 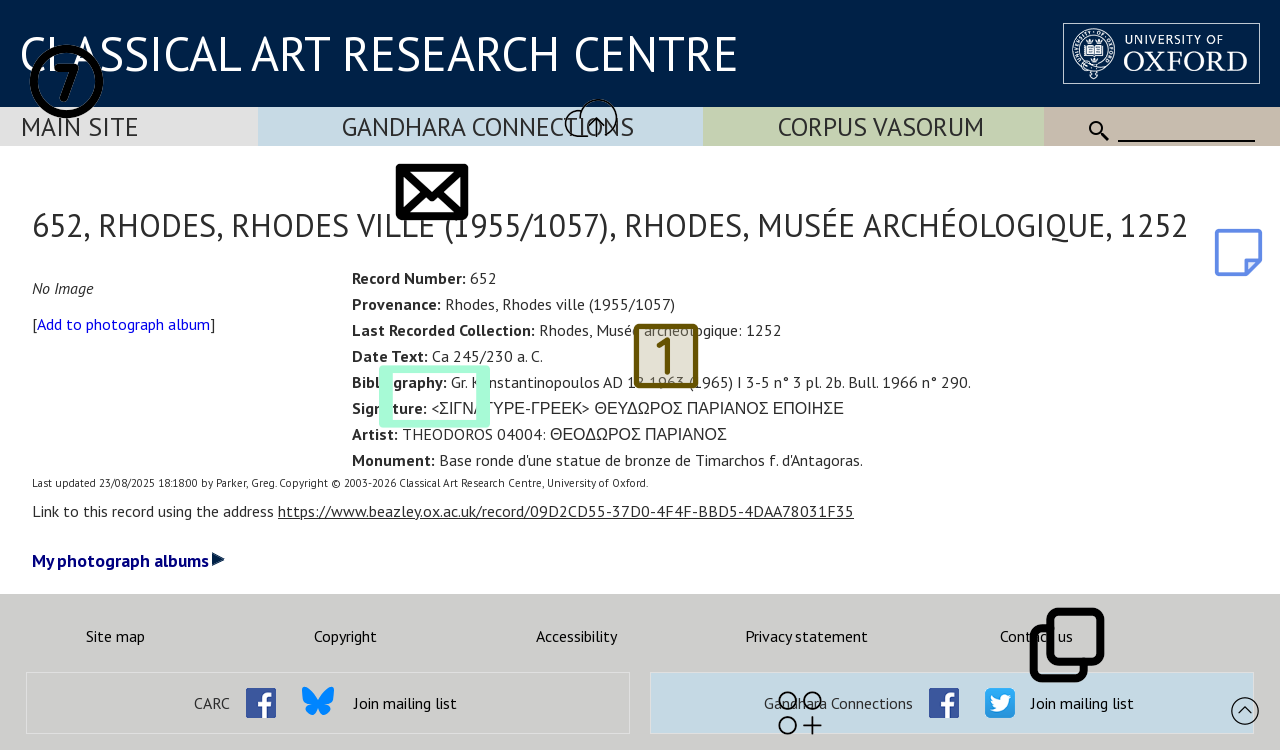 I want to click on rotate device to landscape mode, so click(x=434, y=396).